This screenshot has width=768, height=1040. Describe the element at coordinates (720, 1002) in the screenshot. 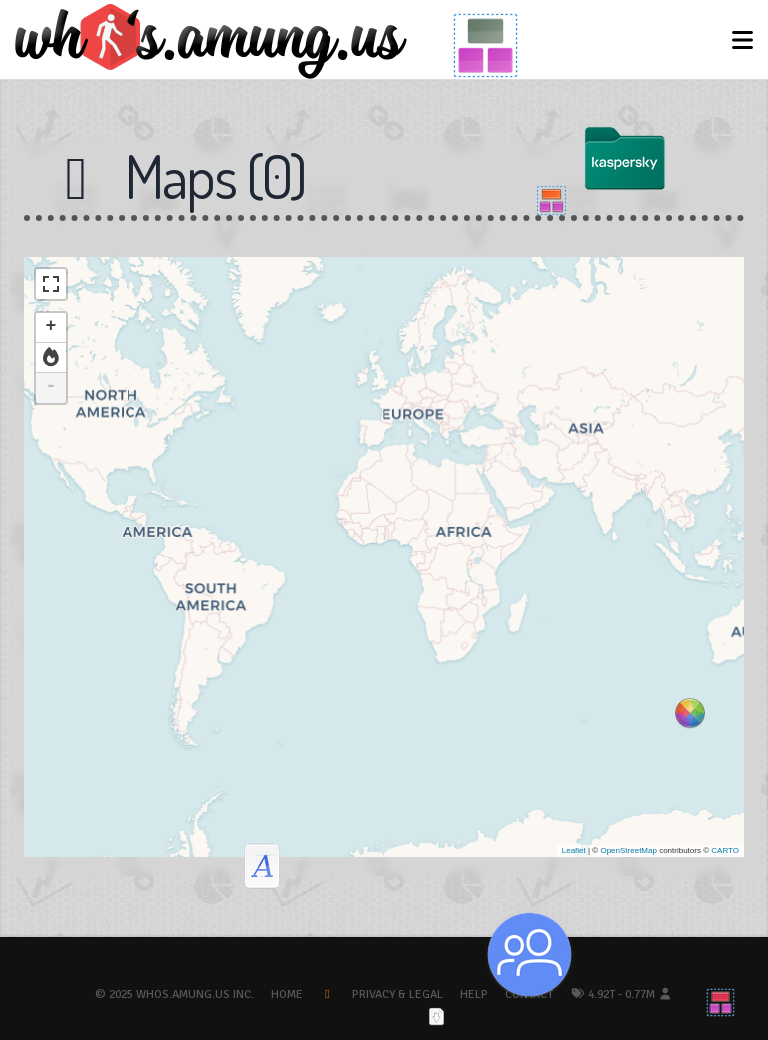

I see `select all items in the current view` at that location.